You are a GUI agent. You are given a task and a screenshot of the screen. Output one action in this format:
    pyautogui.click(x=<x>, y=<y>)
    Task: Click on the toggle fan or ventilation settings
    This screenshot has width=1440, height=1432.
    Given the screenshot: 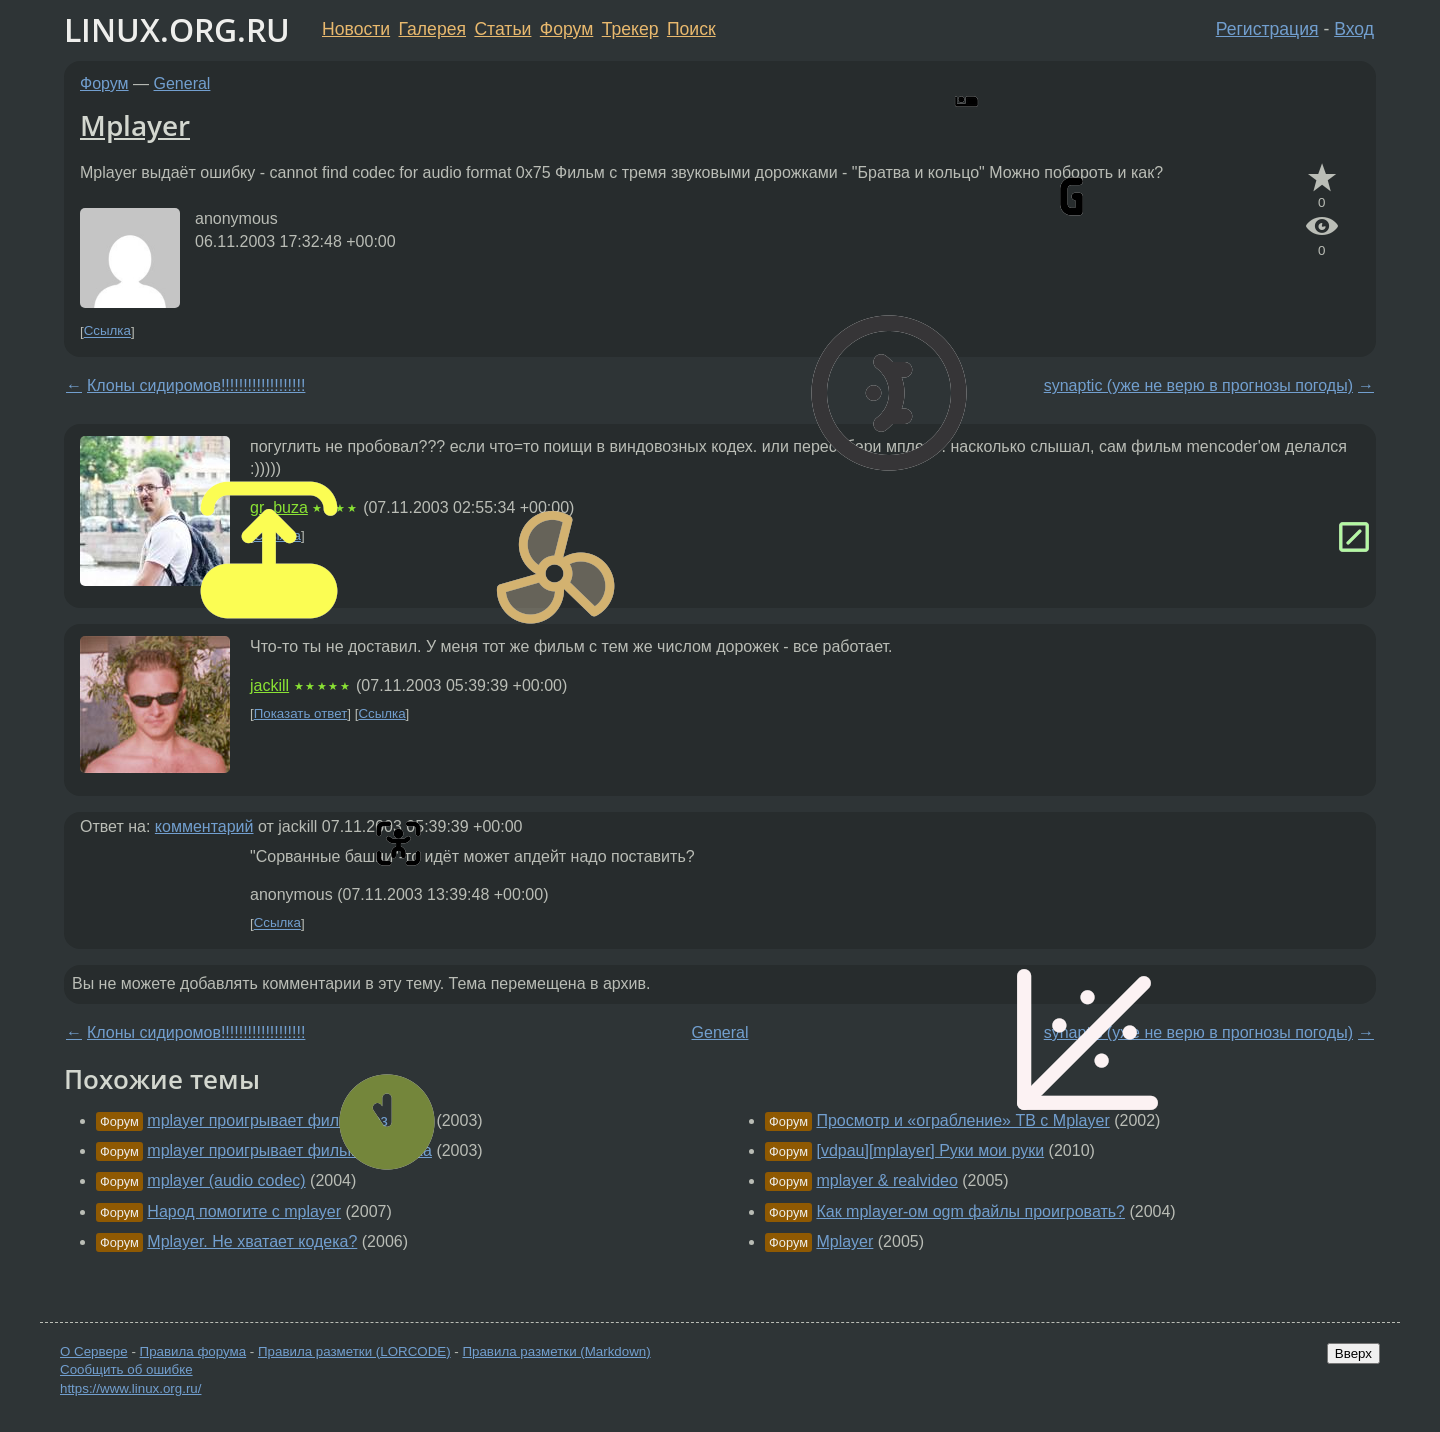 What is the action you would take?
    pyautogui.click(x=554, y=573)
    